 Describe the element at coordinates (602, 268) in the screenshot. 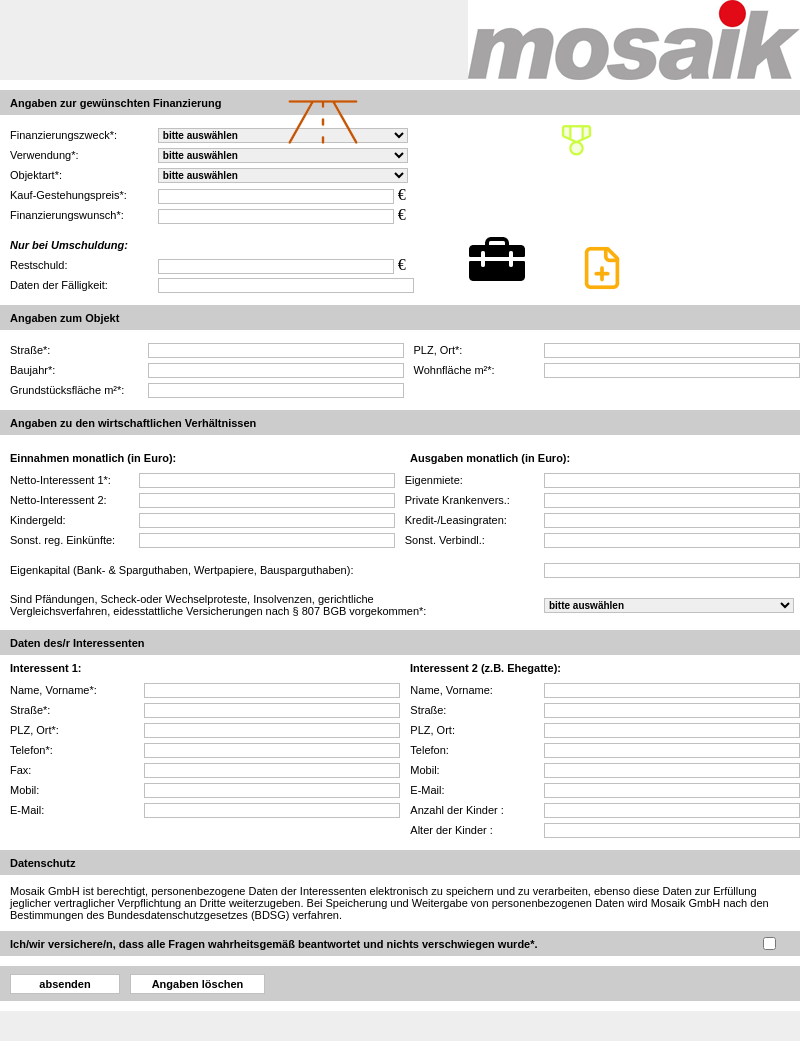

I see `create a new file` at that location.